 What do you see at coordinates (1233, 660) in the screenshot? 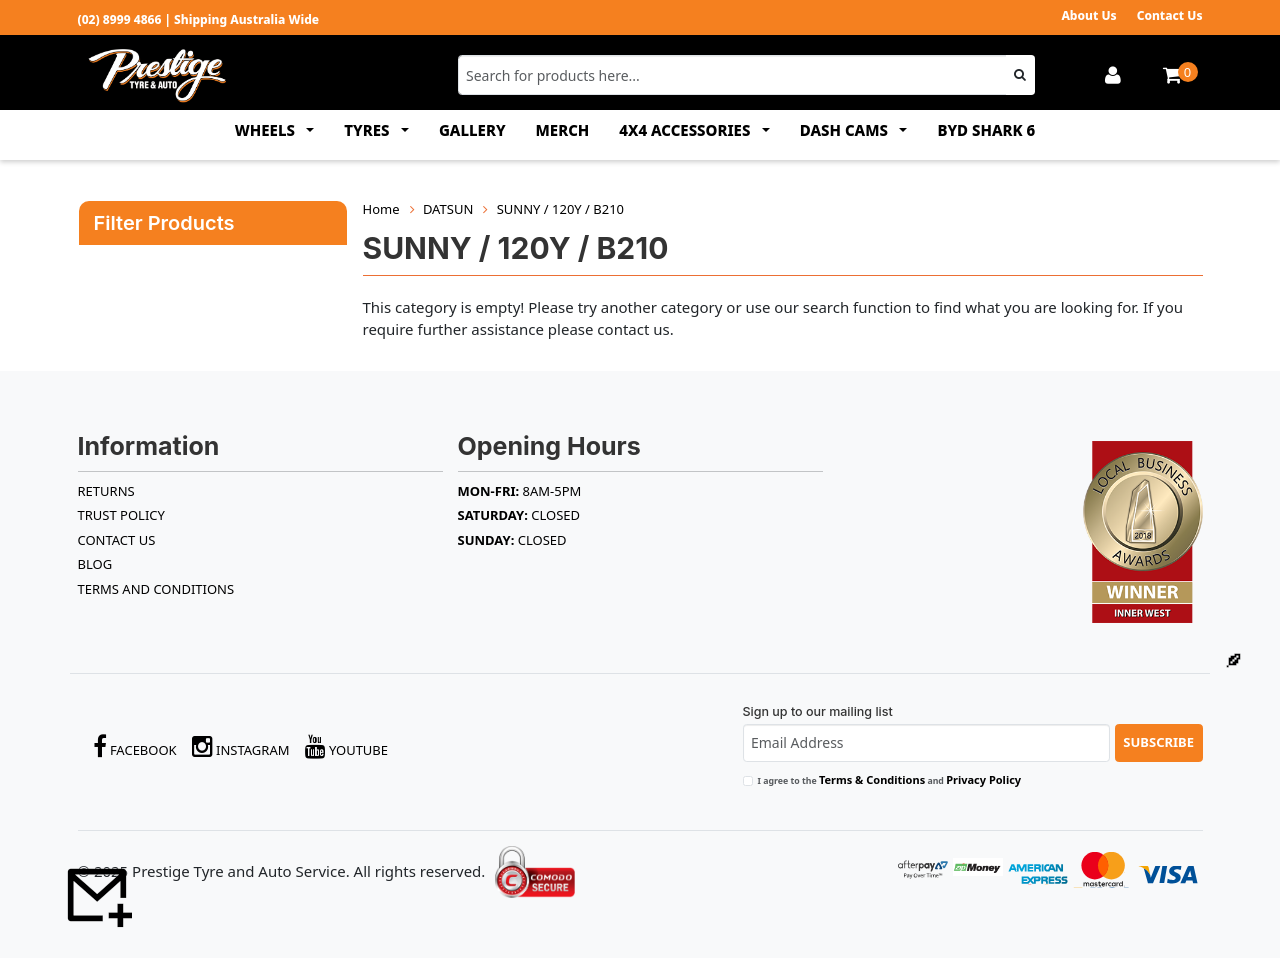
I see `mintbit brand logo` at bounding box center [1233, 660].